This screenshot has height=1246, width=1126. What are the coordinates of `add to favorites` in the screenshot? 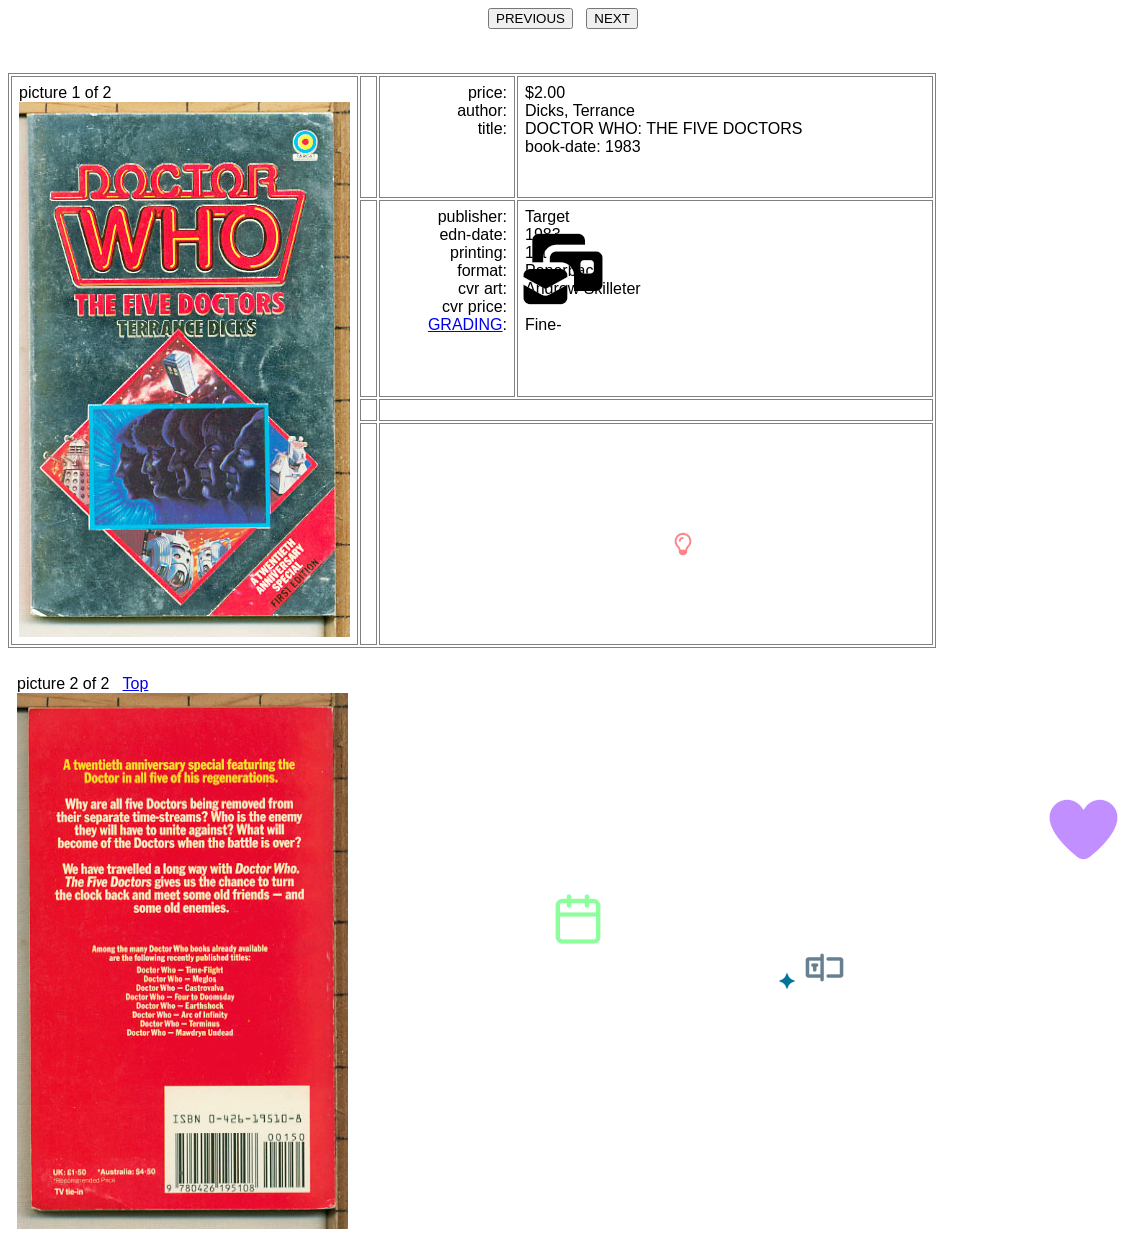 It's located at (1083, 829).